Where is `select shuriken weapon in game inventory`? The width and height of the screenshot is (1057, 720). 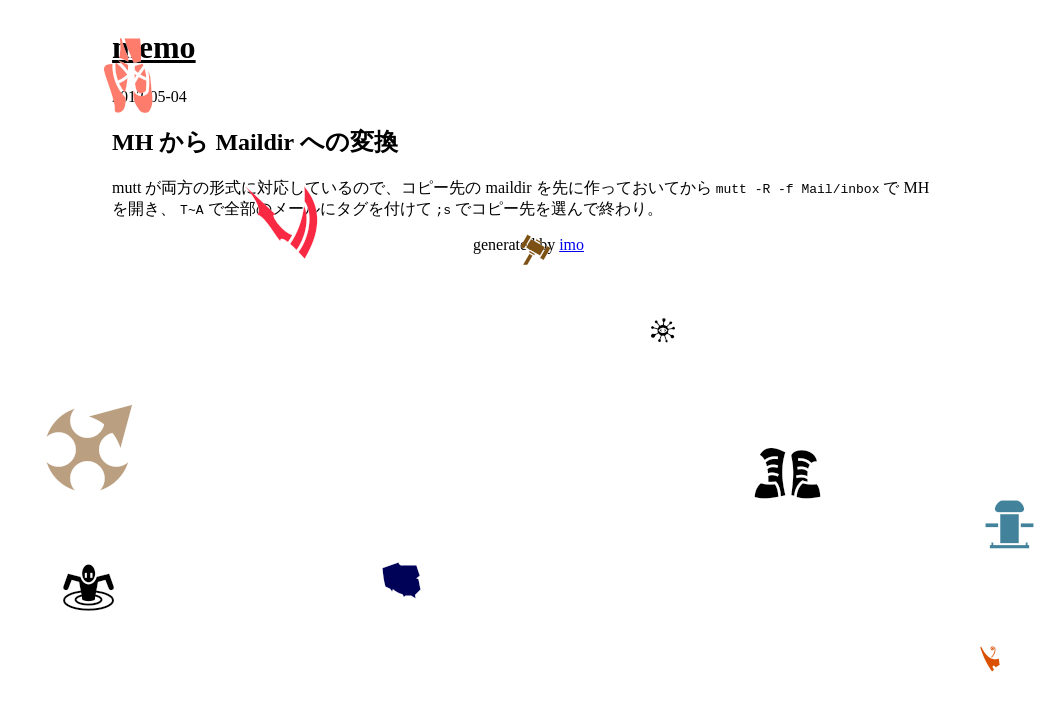
select shuriken weapon in game inventory is located at coordinates (89, 446).